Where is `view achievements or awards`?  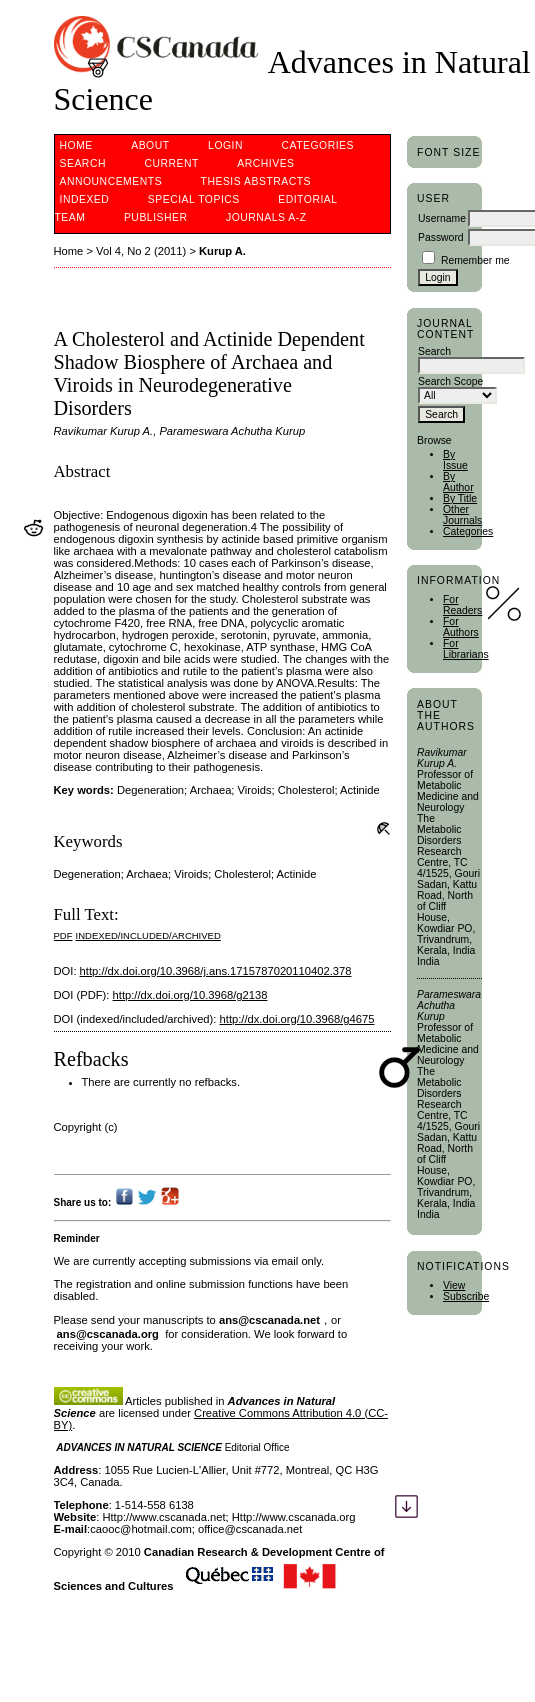 view achievements or awards is located at coordinates (98, 68).